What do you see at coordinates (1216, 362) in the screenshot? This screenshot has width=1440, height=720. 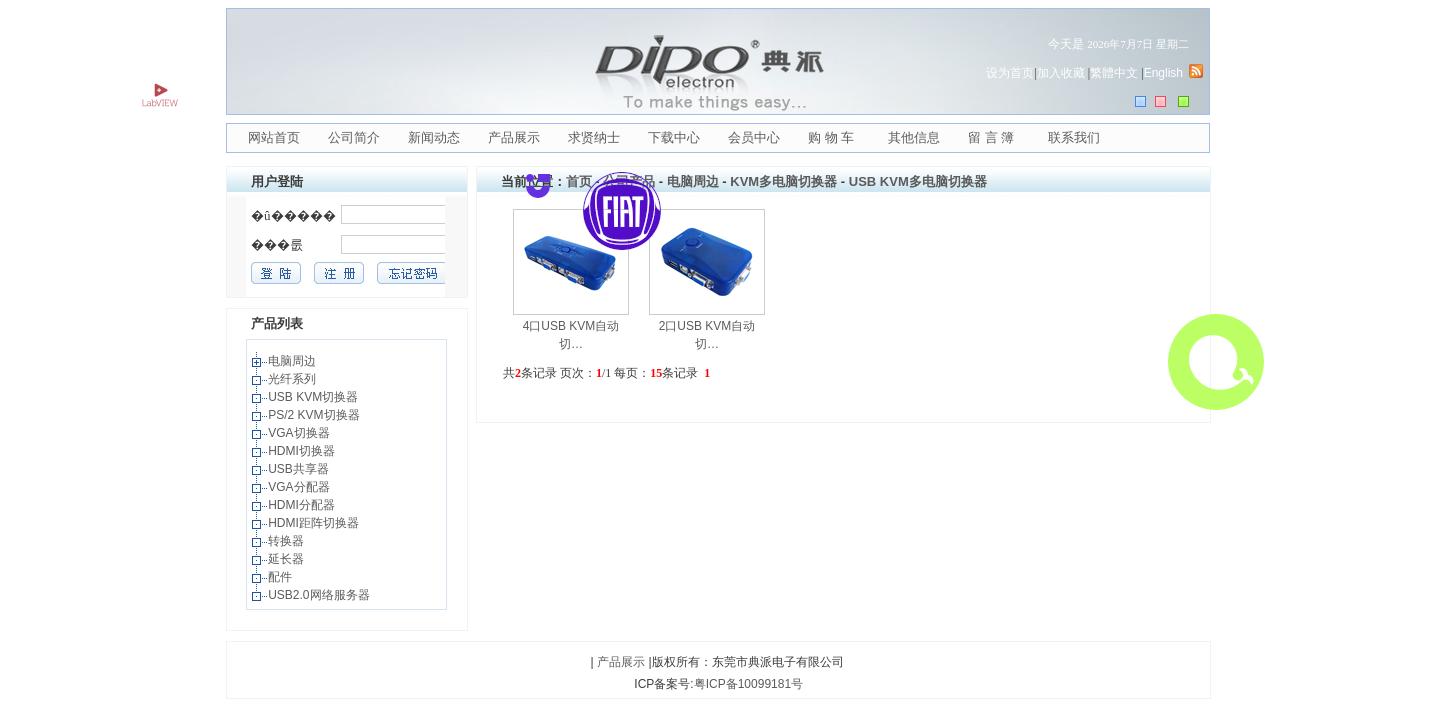 I see `Apache ECharts logo` at bounding box center [1216, 362].